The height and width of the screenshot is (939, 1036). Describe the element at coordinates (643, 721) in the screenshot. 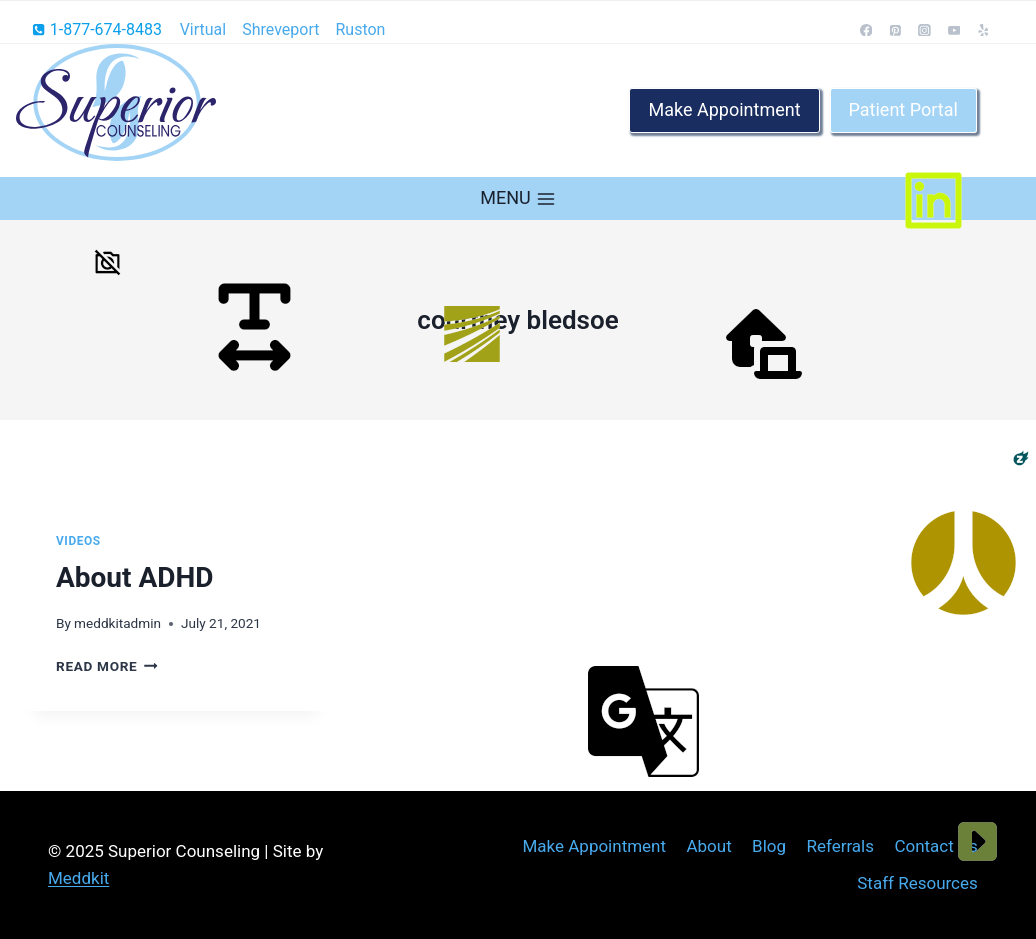

I see `open google translate` at that location.